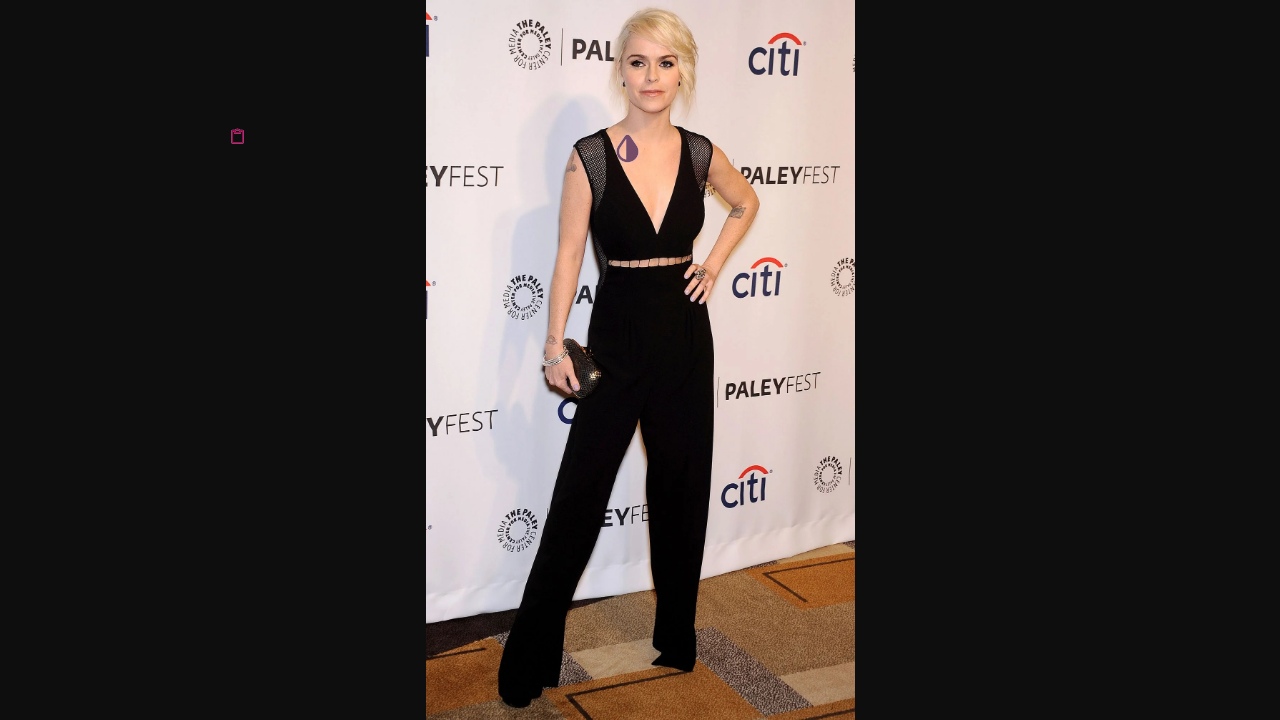 This screenshot has width=1280, height=720. I want to click on adjust opacity or transparency level, so click(627, 148).